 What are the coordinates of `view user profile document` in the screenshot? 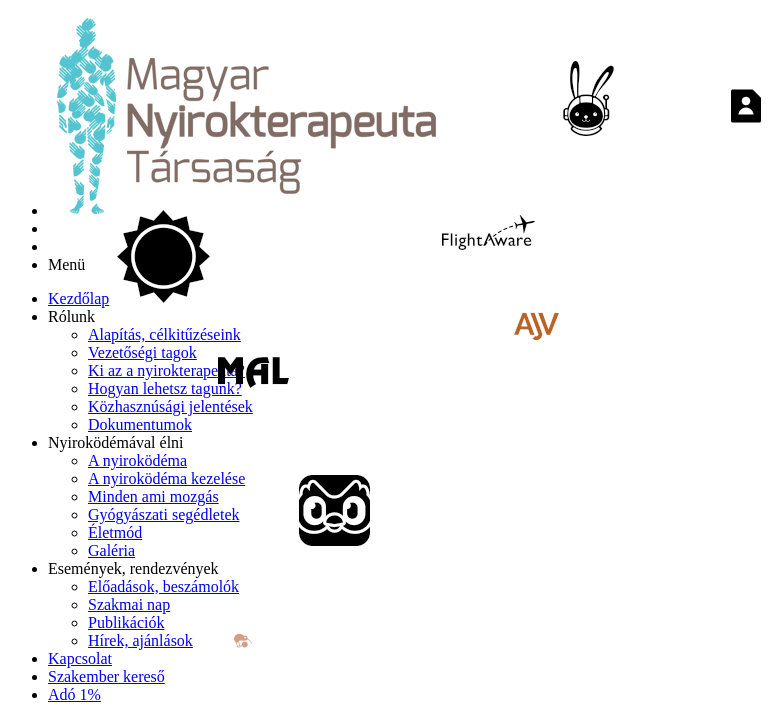 It's located at (746, 106).